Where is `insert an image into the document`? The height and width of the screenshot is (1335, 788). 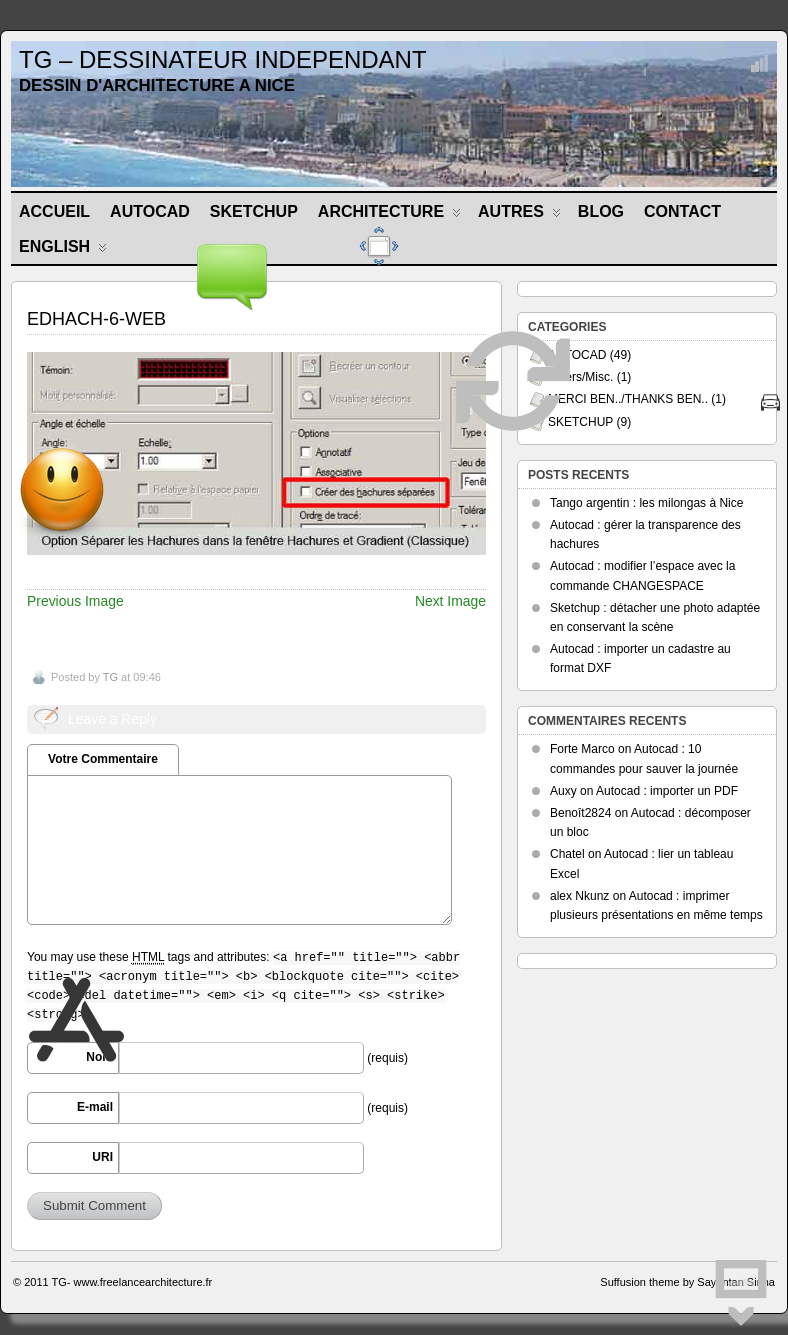 insert an image into the document is located at coordinates (741, 1294).